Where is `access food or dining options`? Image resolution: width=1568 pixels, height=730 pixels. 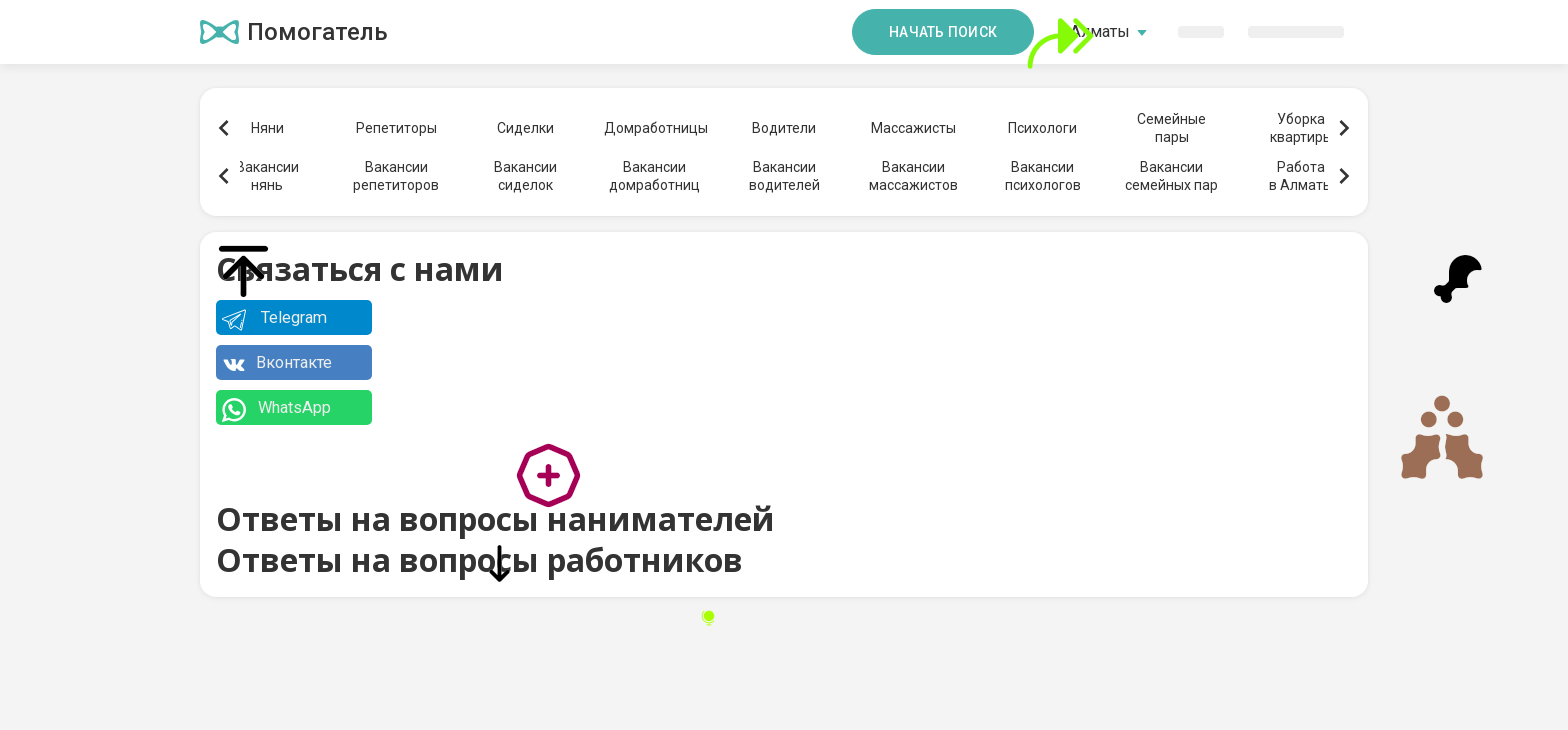
access food or dining options is located at coordinates (1458, 279).